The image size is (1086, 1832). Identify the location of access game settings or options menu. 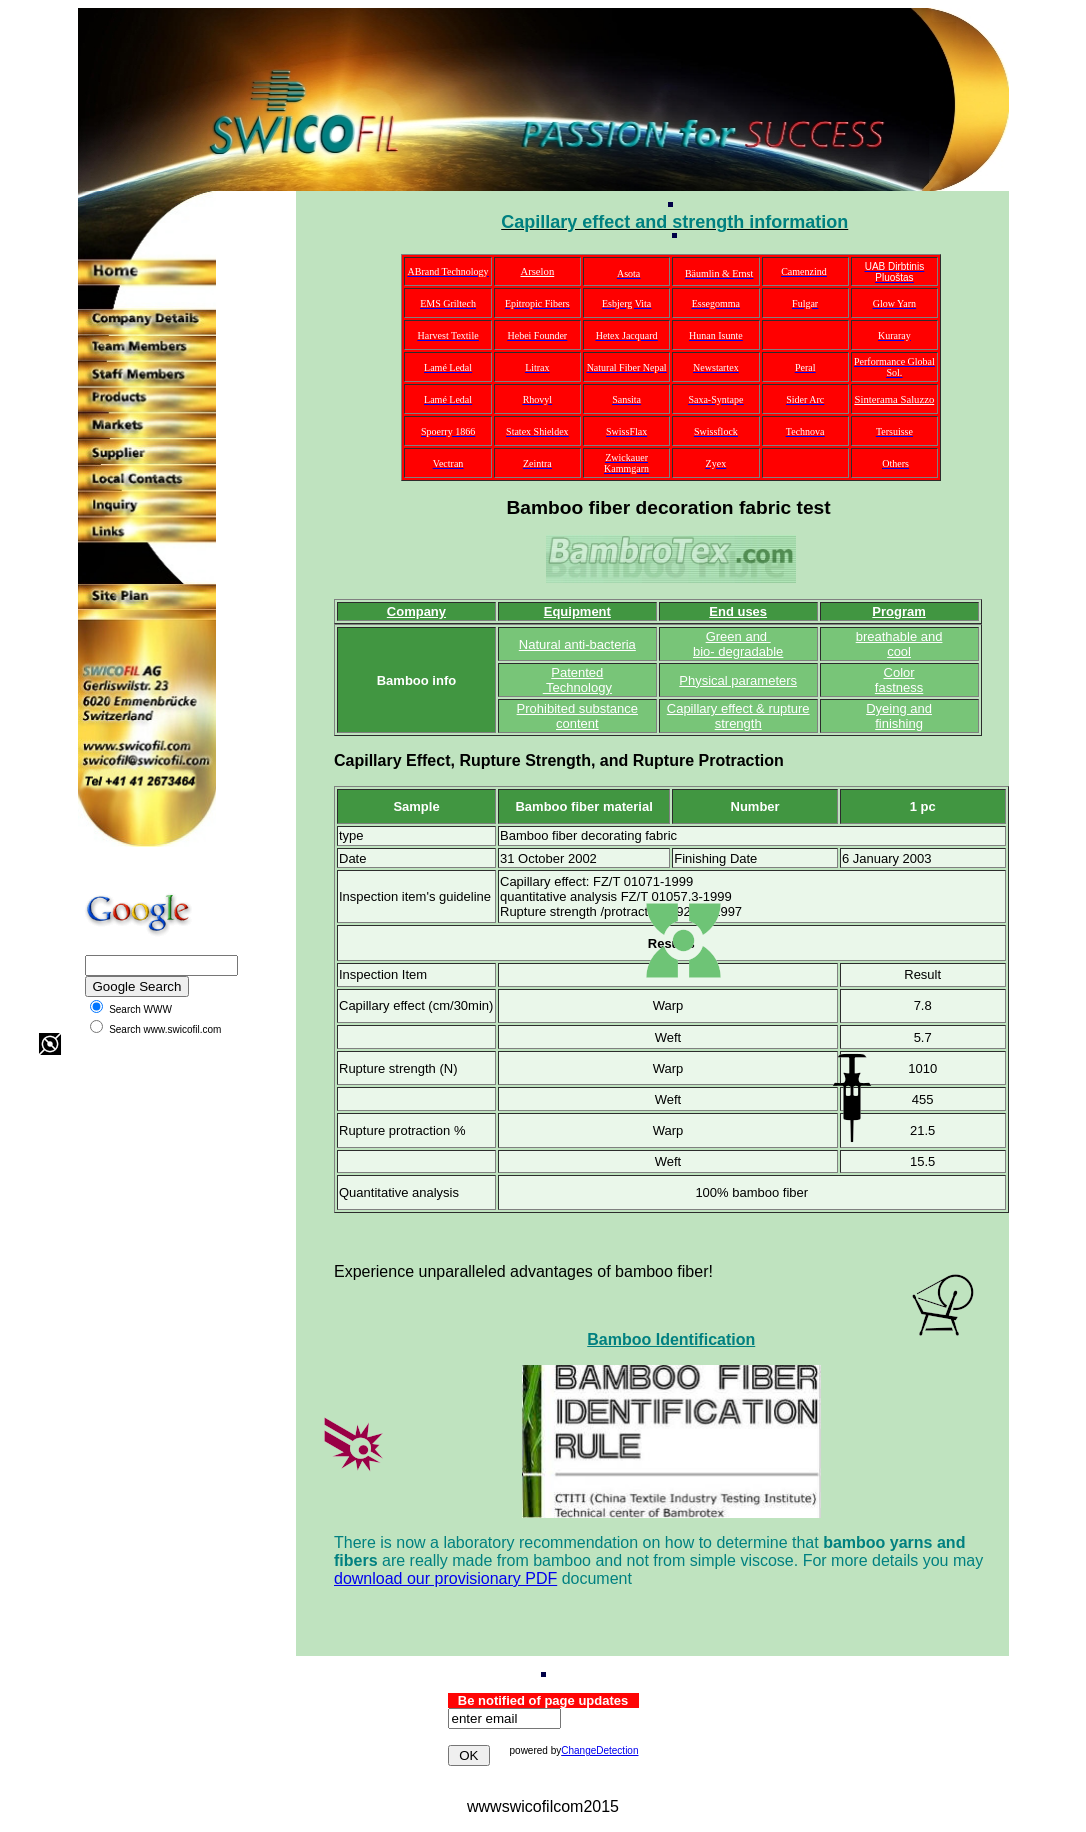
(50, 1044).